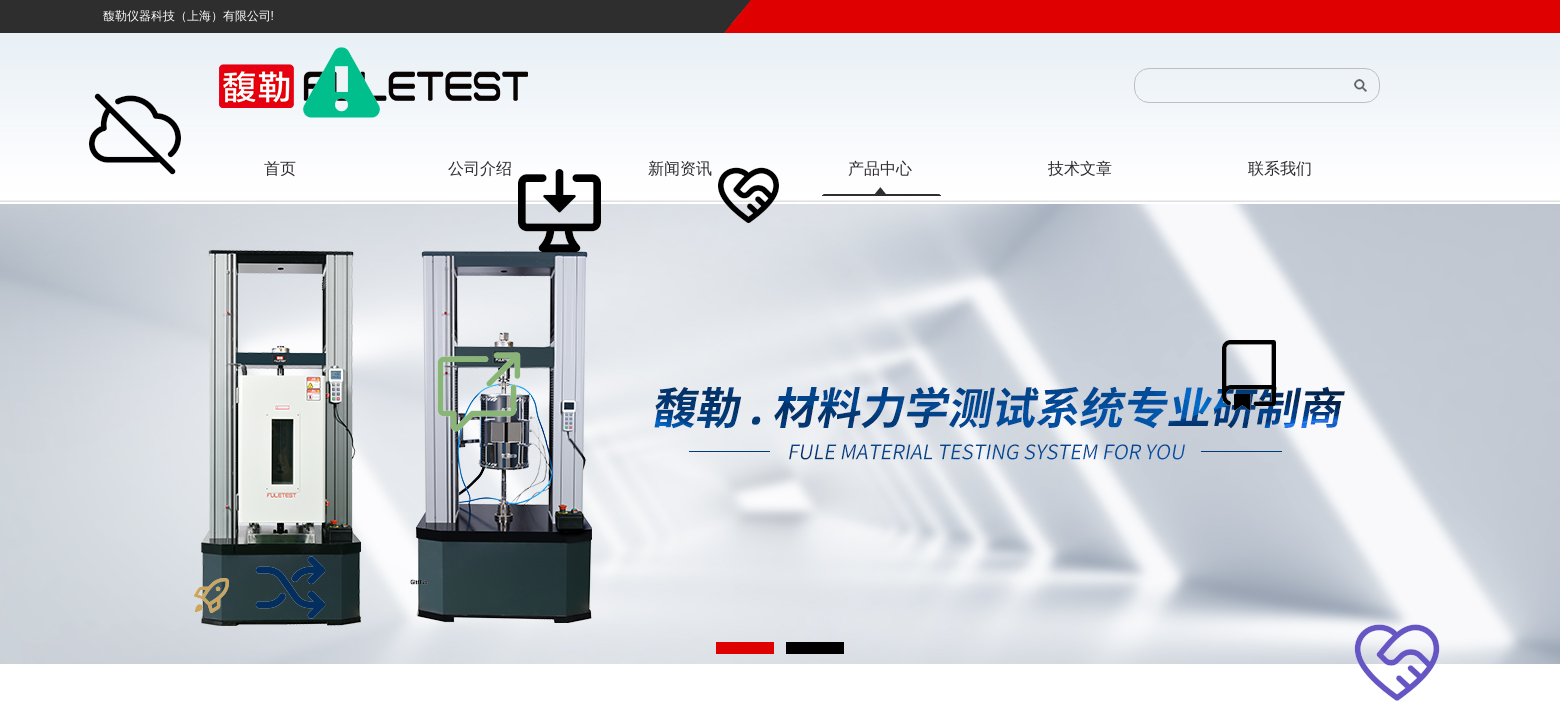 The image size is (1560, 720). Describe the element at coordinates (341, 85) in the screenshot. I see `indicates a warning or alert requiring attention` at that location.